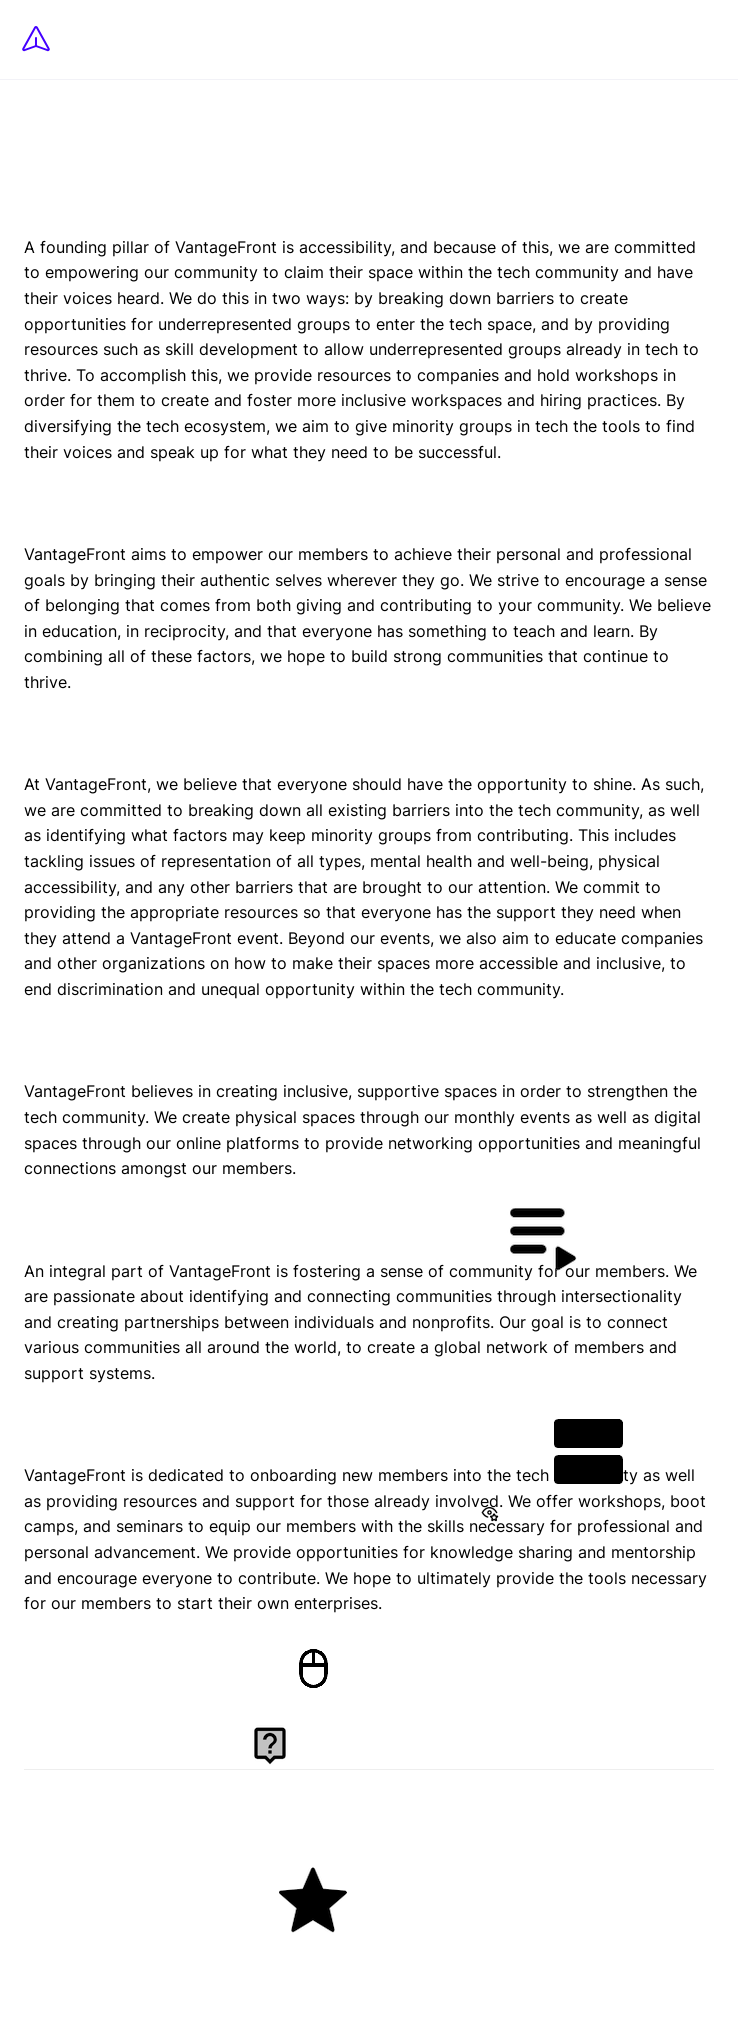 The height and width of the screenshot is (2021, 738). Describe the element at coordinates (313, 1901) in the screenshot. I see `add item to favorites` at that location.